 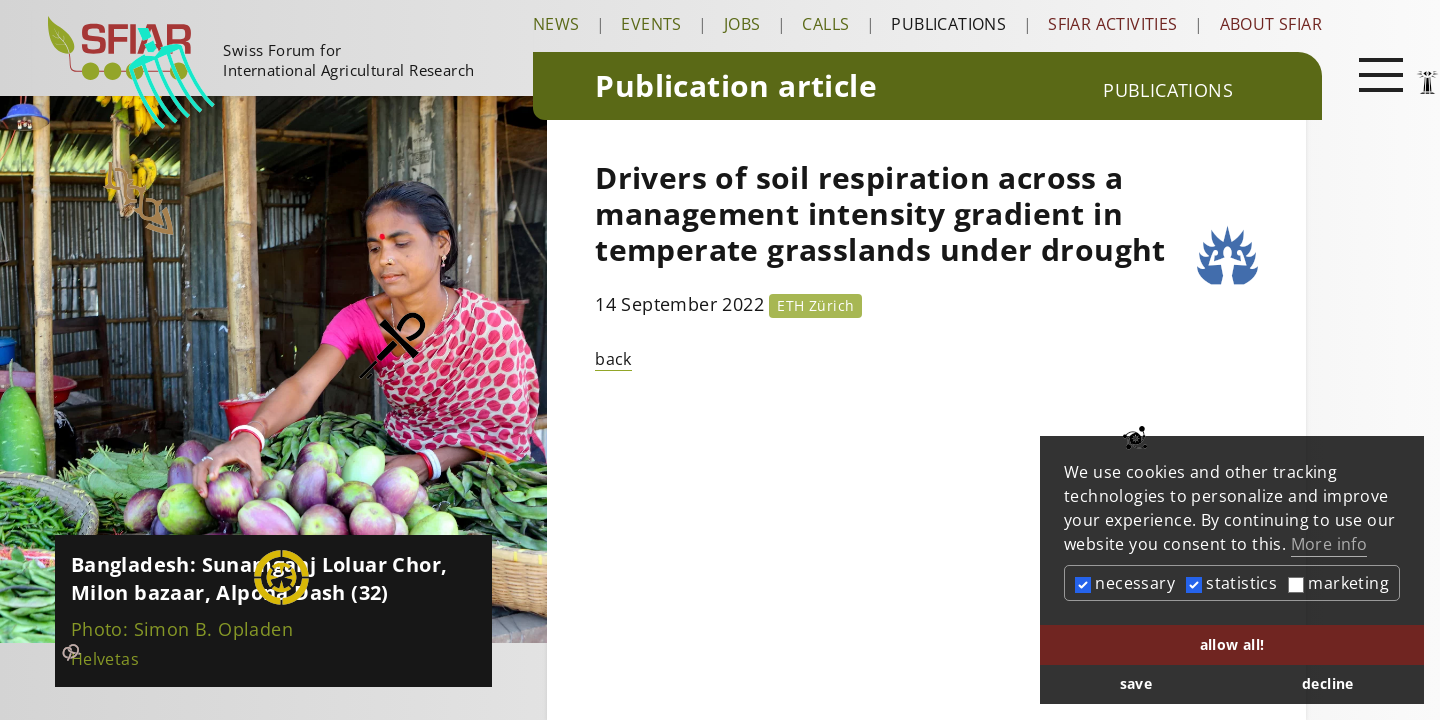 I want to click on aim or target an object in-game, so click(x=281, y=577).